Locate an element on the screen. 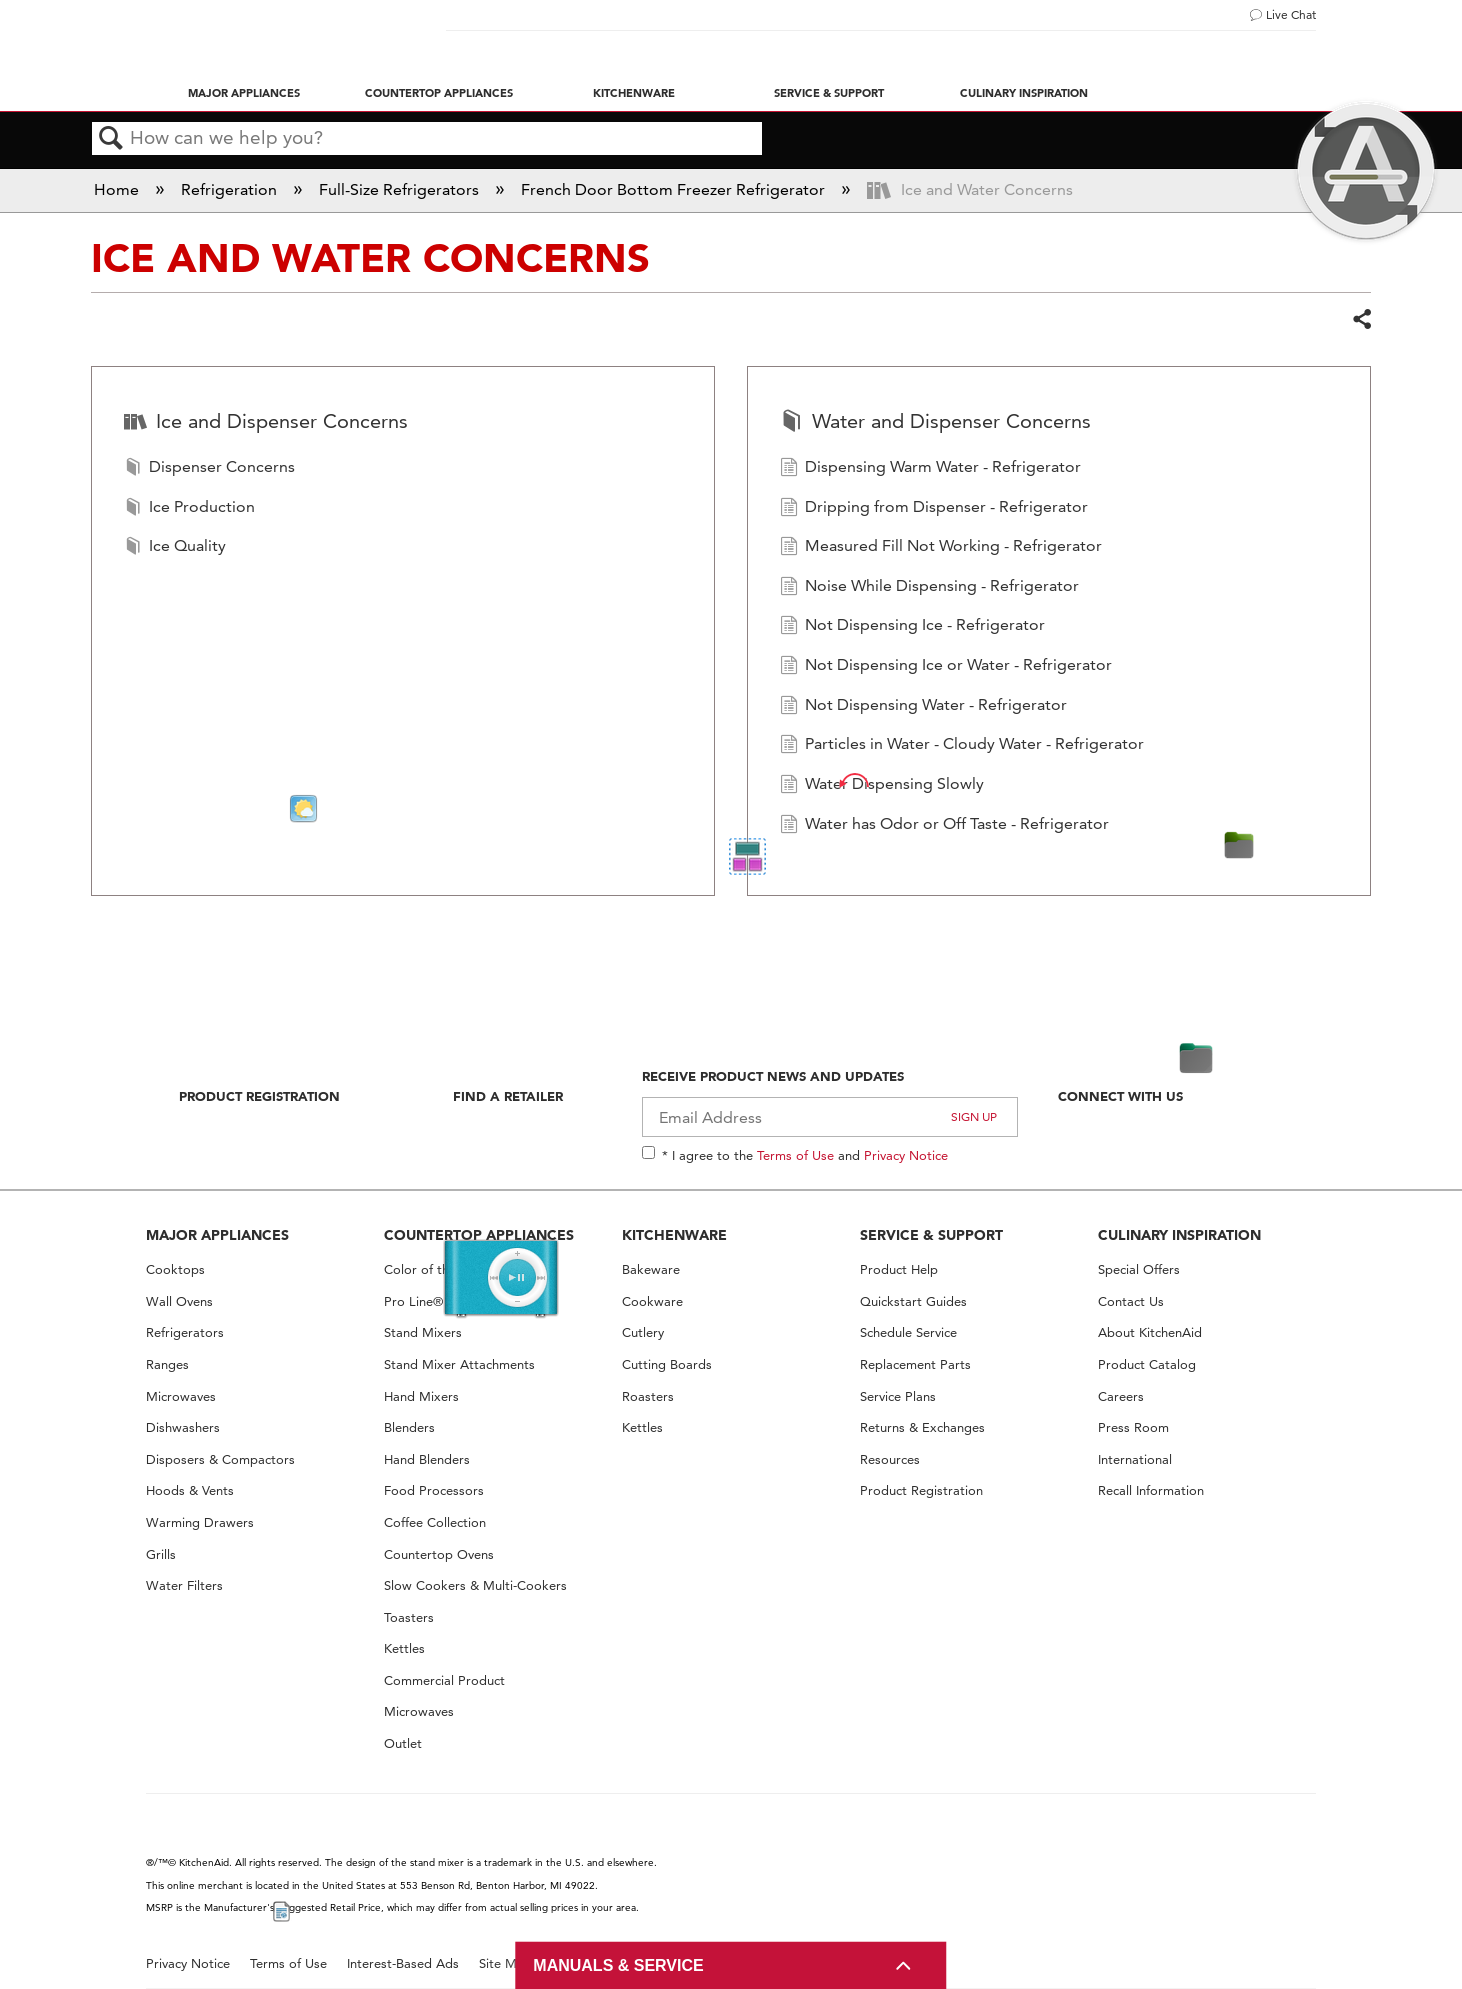  undo the last action is located at coordinates (855, 780).